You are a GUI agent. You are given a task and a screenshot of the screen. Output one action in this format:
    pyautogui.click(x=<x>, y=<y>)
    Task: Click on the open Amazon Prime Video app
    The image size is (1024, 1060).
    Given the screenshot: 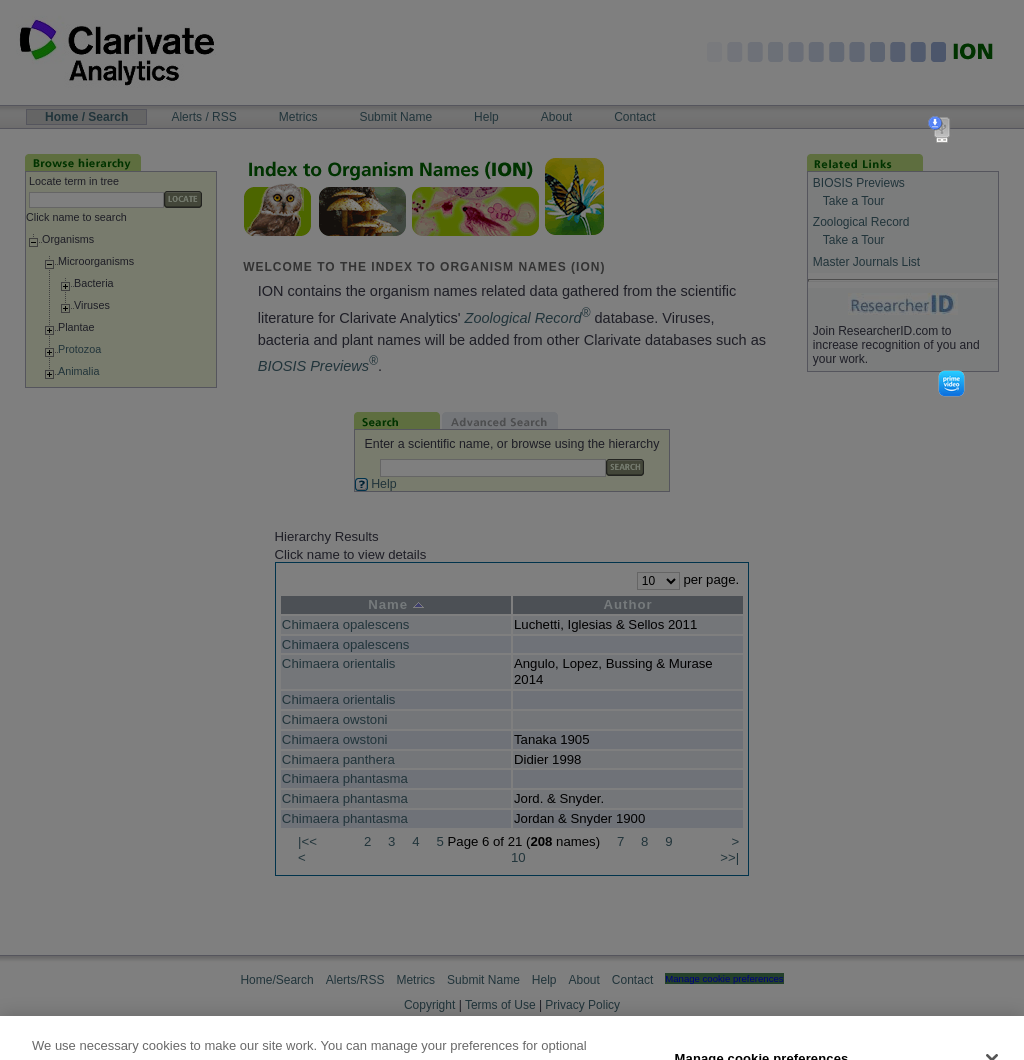 What is the action you would take?
    pyautogui.click(x=951, y=383)
    